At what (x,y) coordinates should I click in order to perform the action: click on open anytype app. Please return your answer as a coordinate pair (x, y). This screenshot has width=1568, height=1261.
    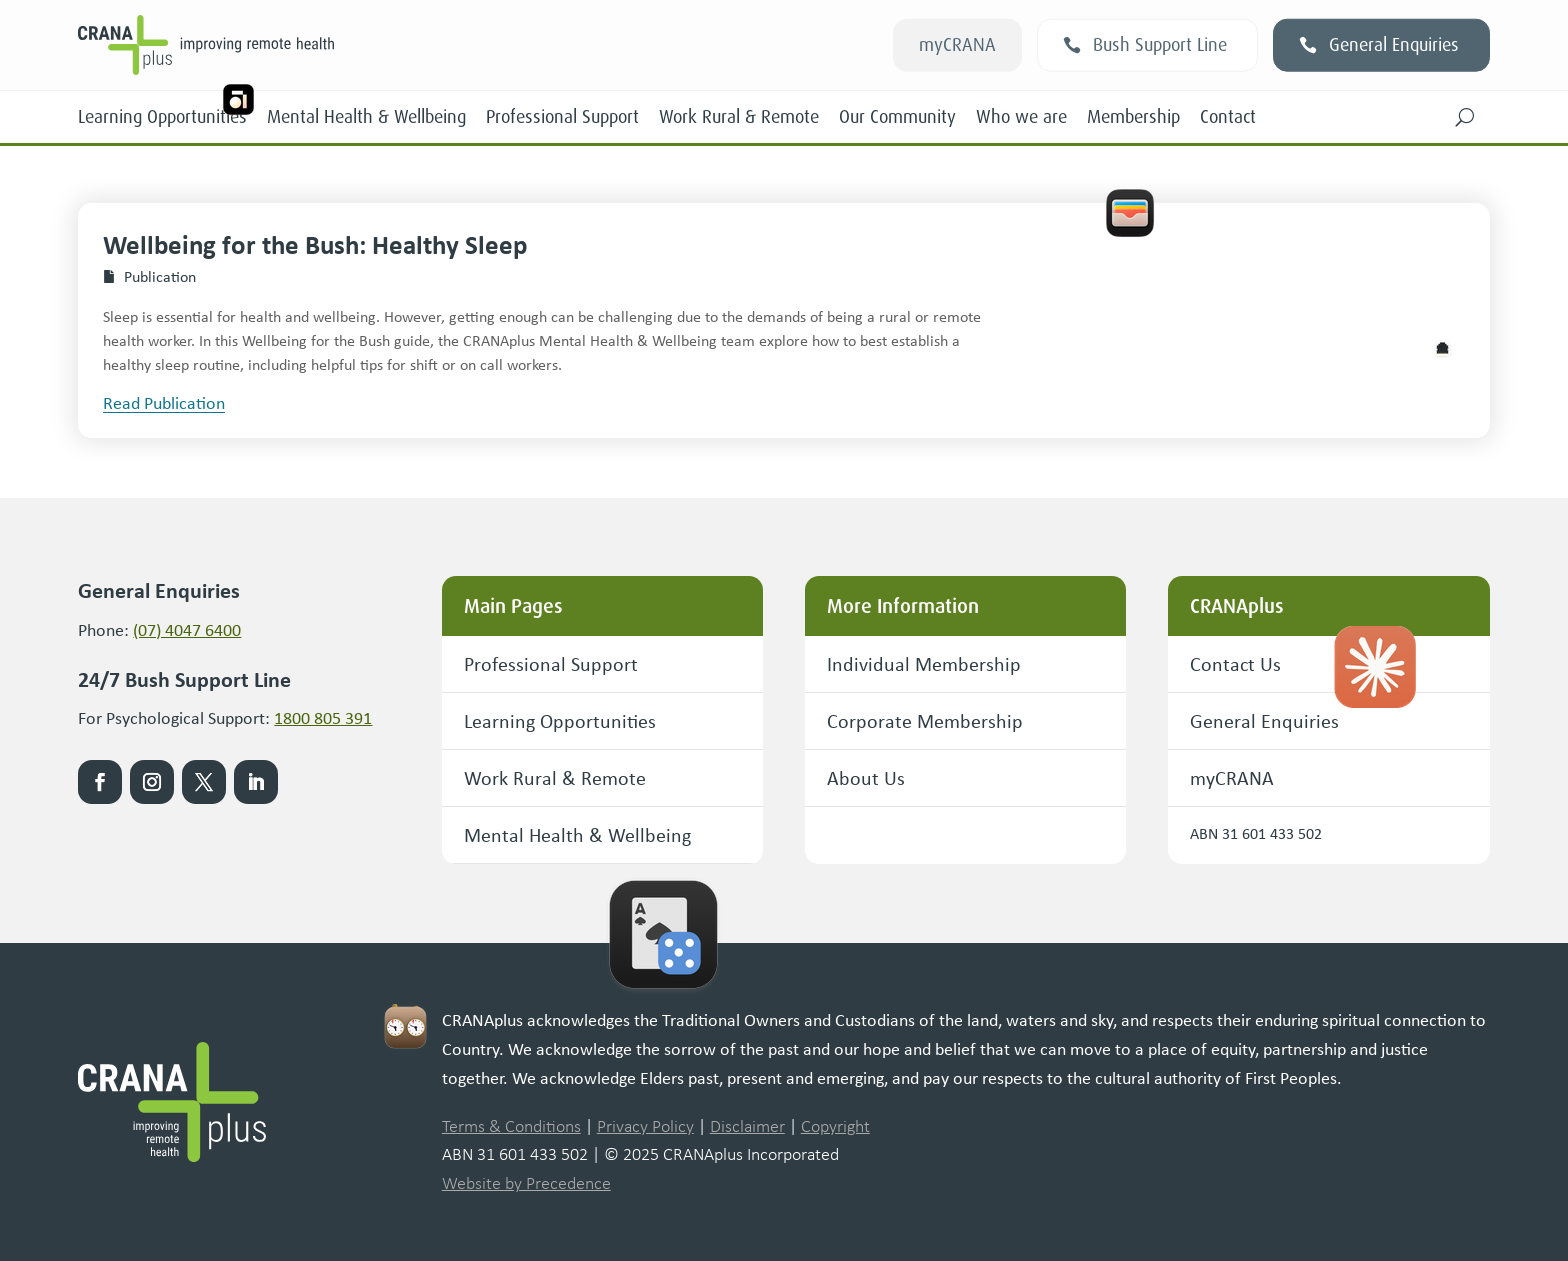
    Looking at the image, I should click on (238, 99).